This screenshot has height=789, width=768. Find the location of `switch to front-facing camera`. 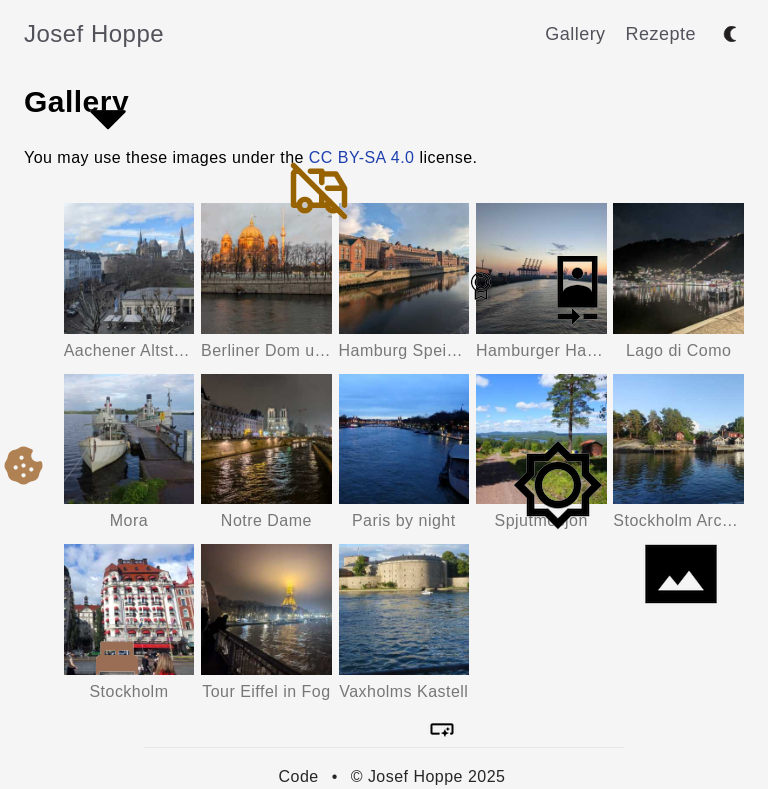

switch to front-facing camera is located at coordinates (577, 290).